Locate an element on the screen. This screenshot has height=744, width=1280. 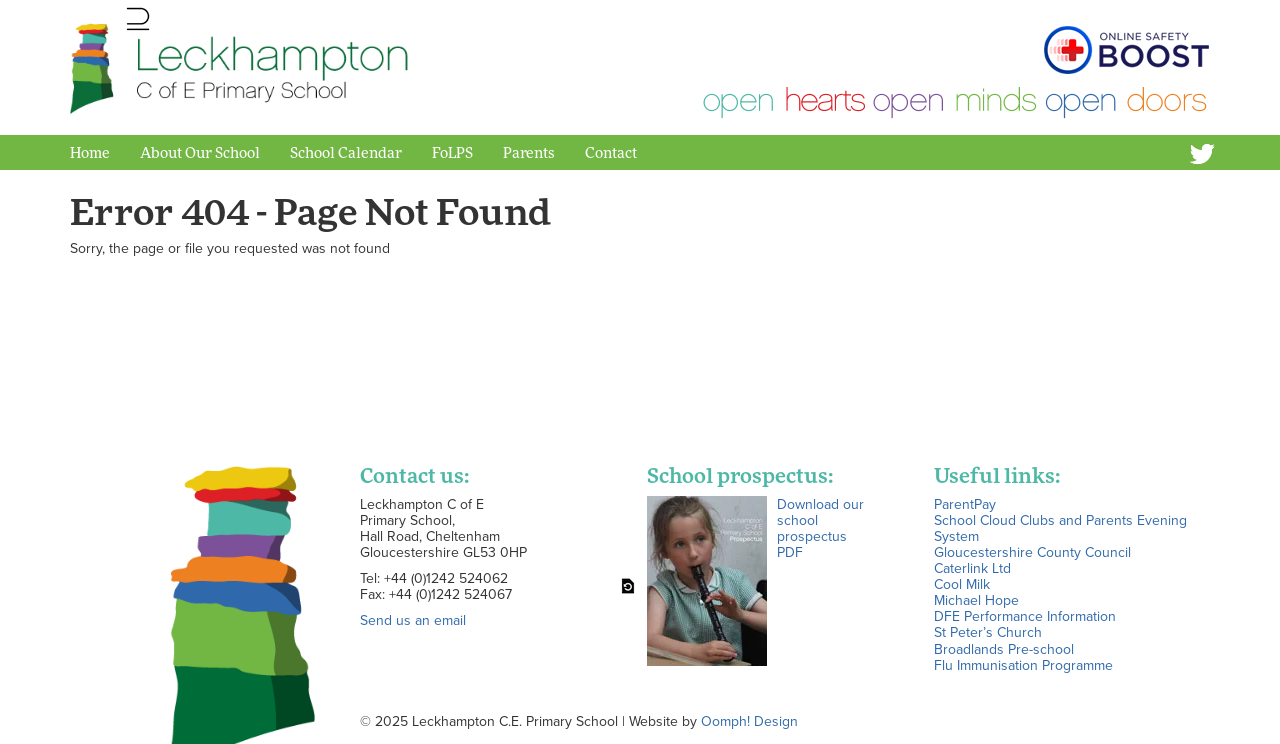
indicates a superset mathematical relationship is located at coordinates (137, 19).